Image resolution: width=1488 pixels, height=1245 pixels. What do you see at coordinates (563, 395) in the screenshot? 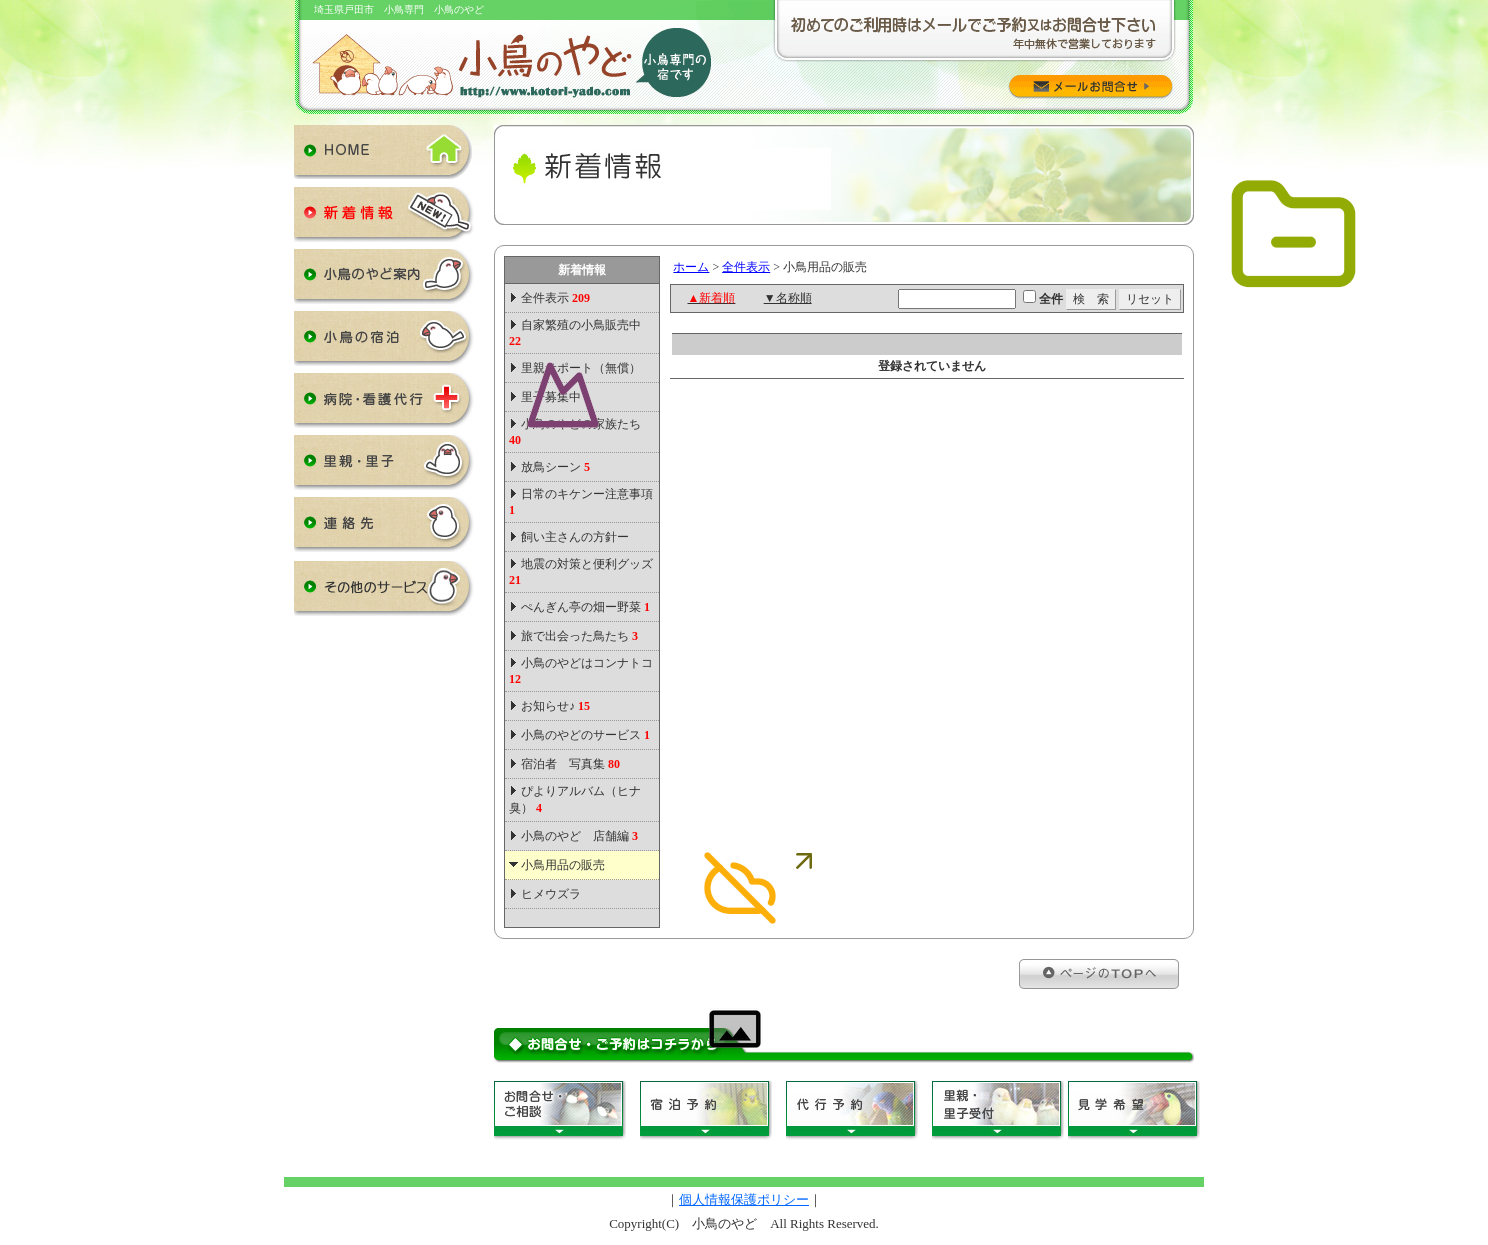
I see `view outdoor or nature-related content` at bounding box center [563, 395].